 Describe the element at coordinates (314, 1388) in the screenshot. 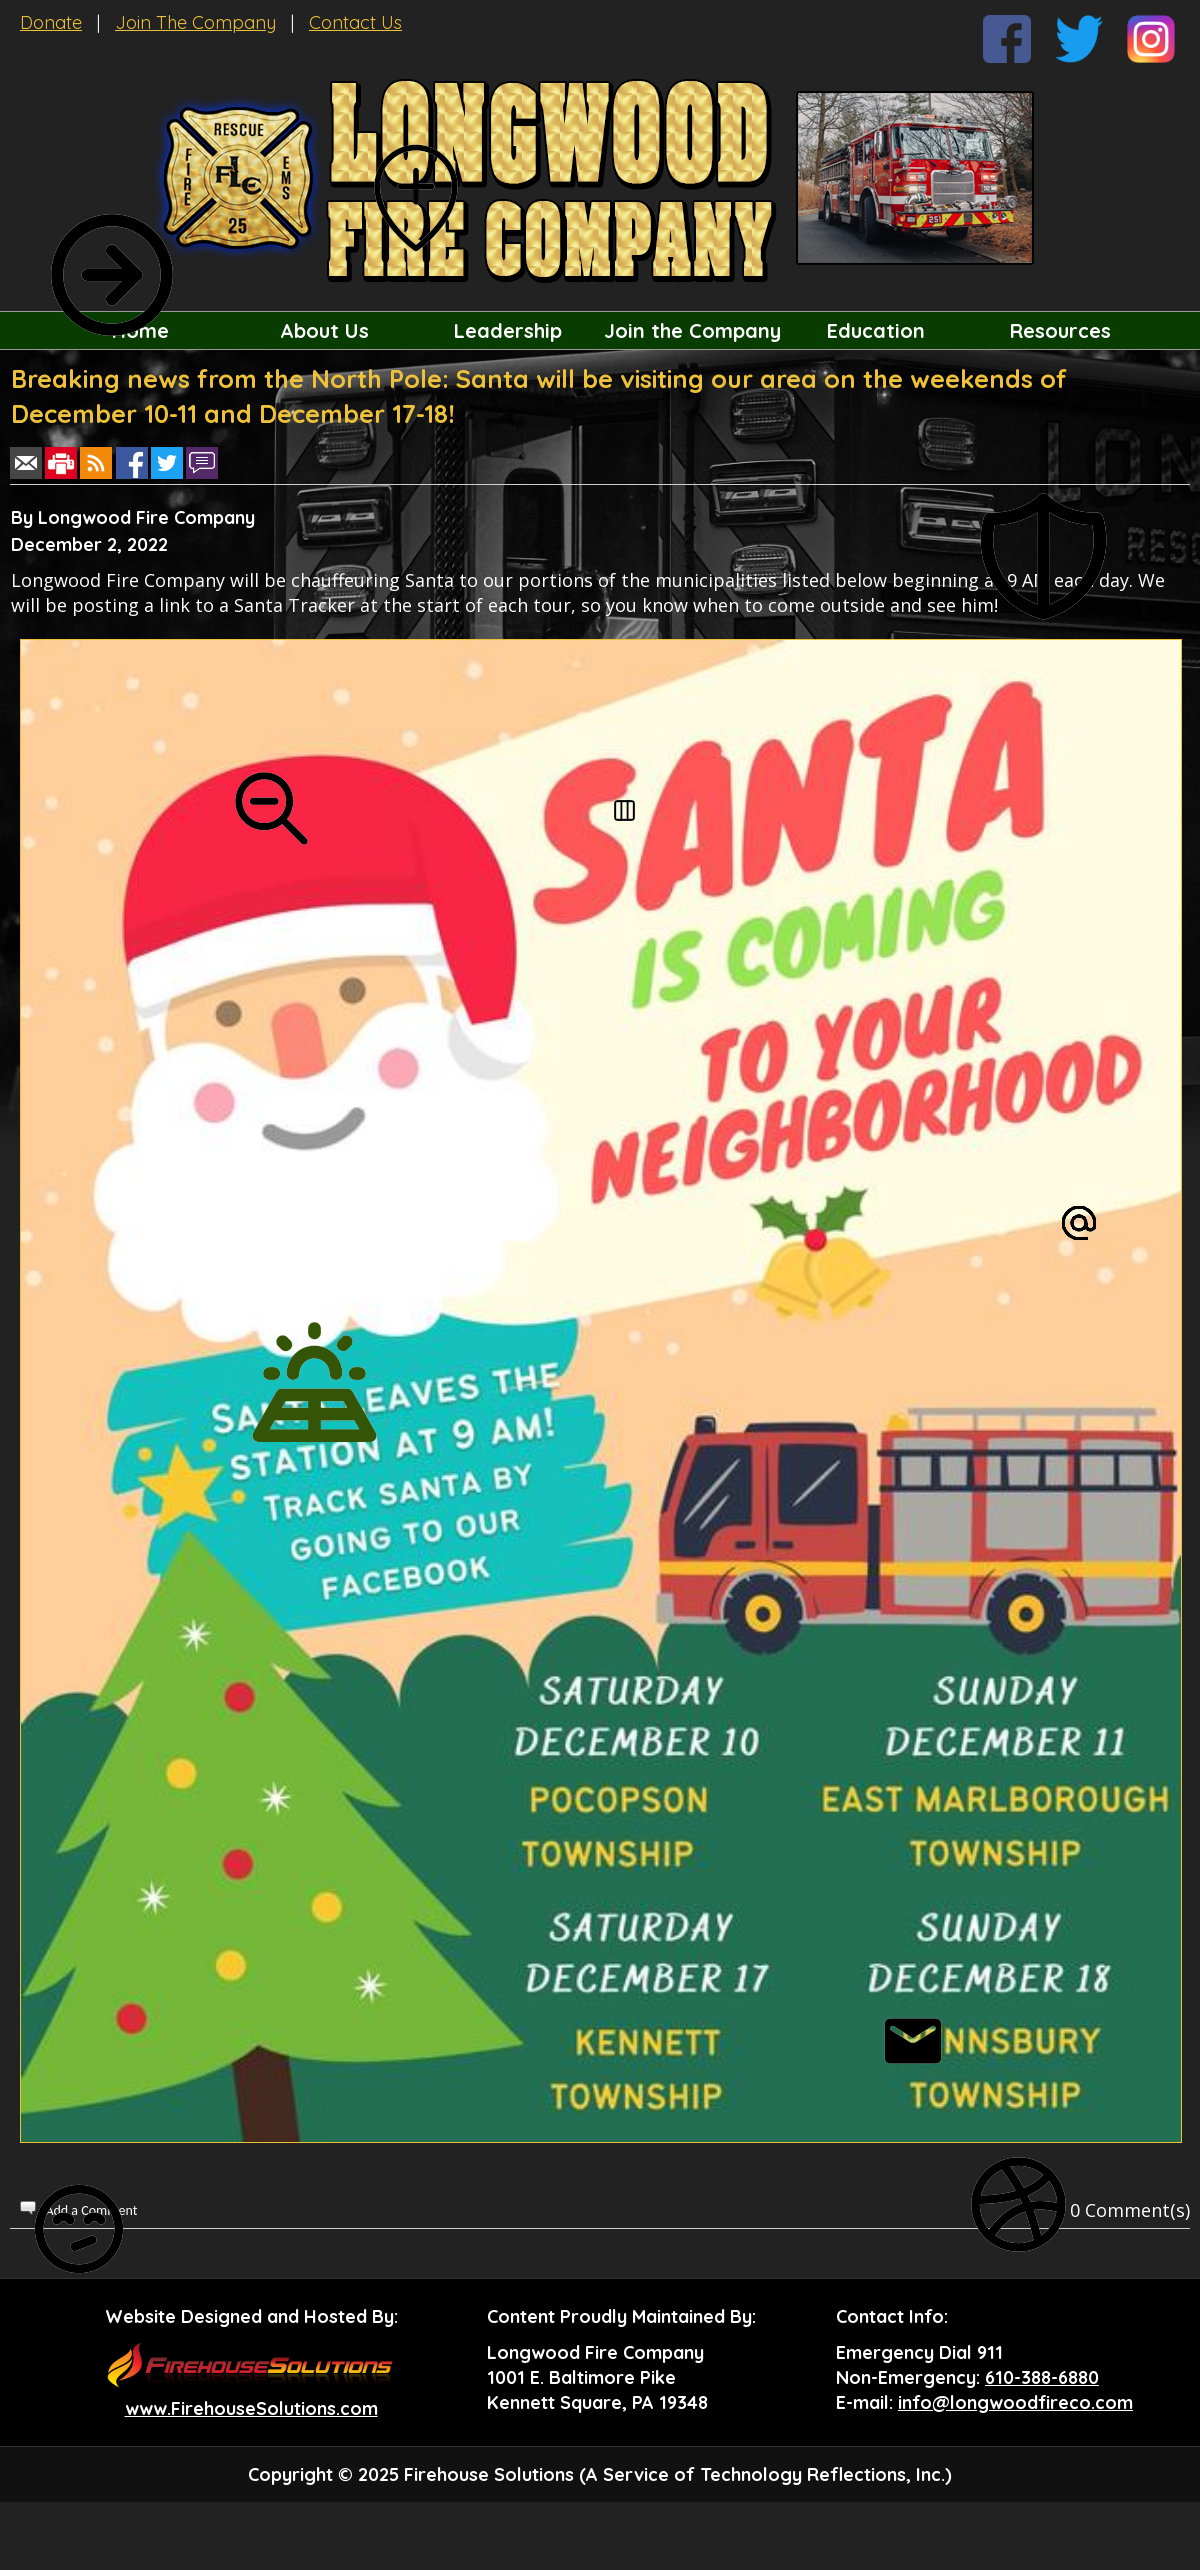

I see `access solar energy settings` at that location.